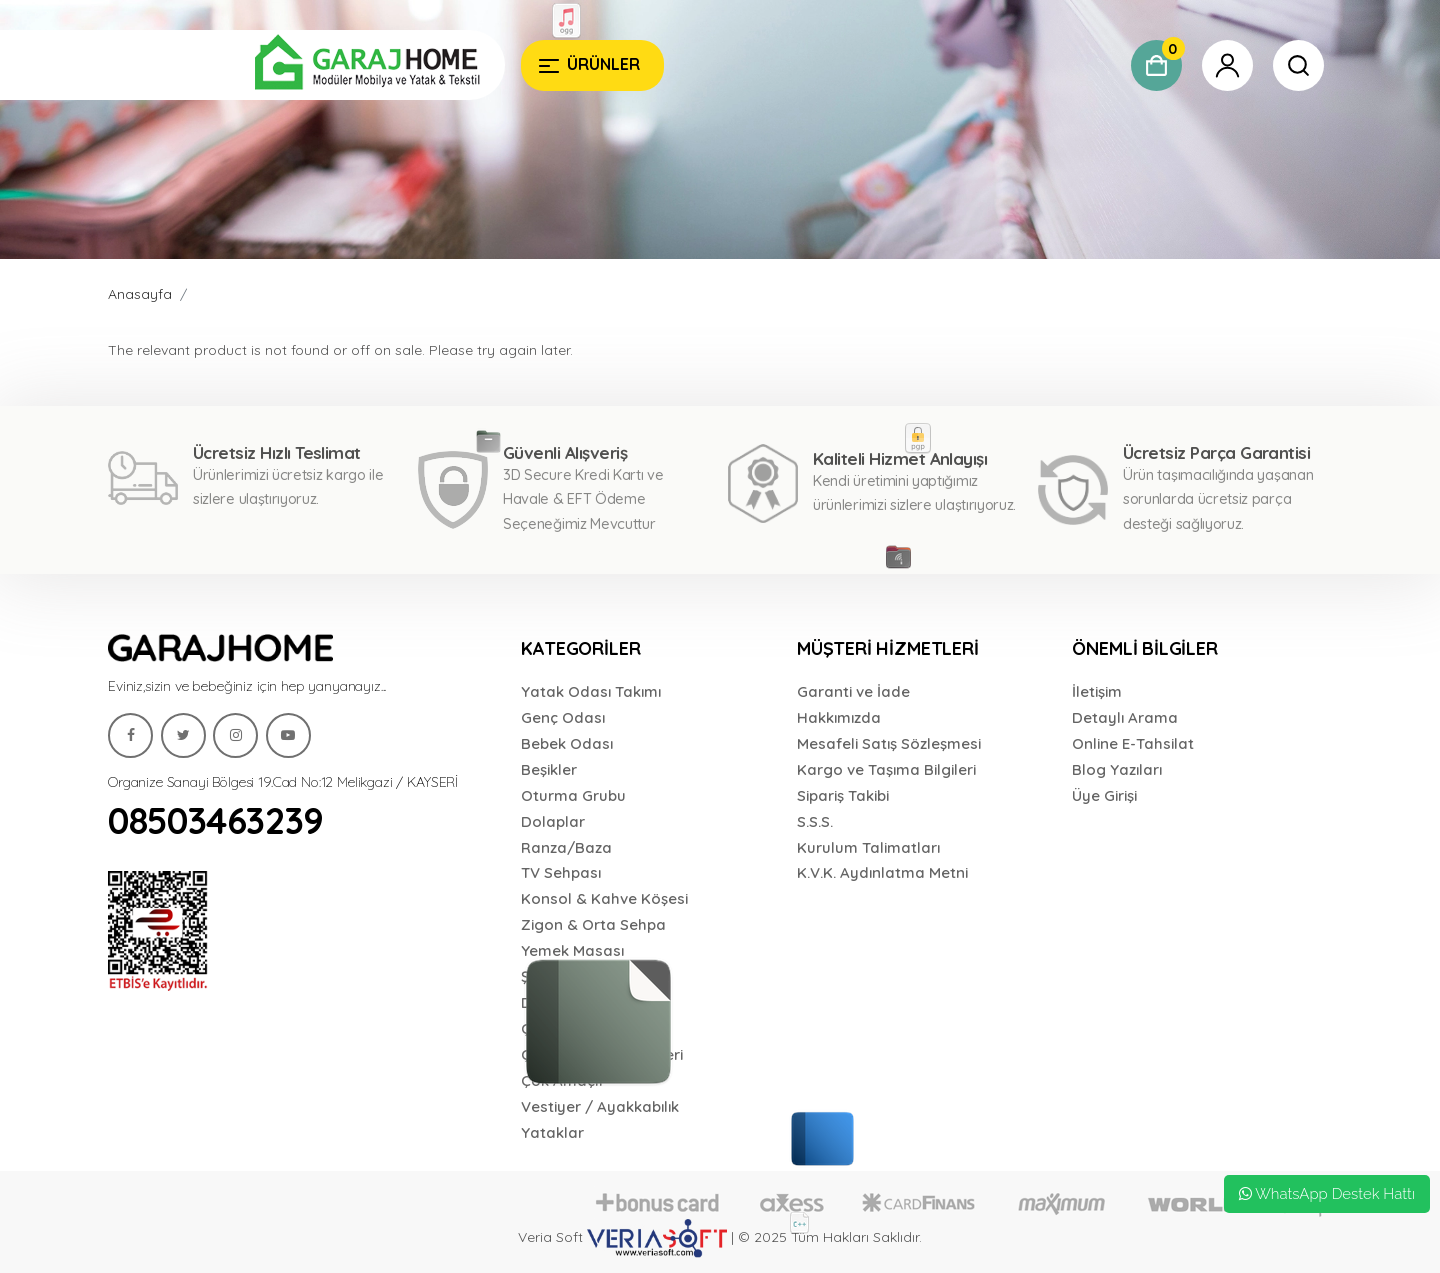  What do you see at coordinates (822, 1136) in the screenshot?
I see `access the desktop folder` at bounding box center [822, 1136].